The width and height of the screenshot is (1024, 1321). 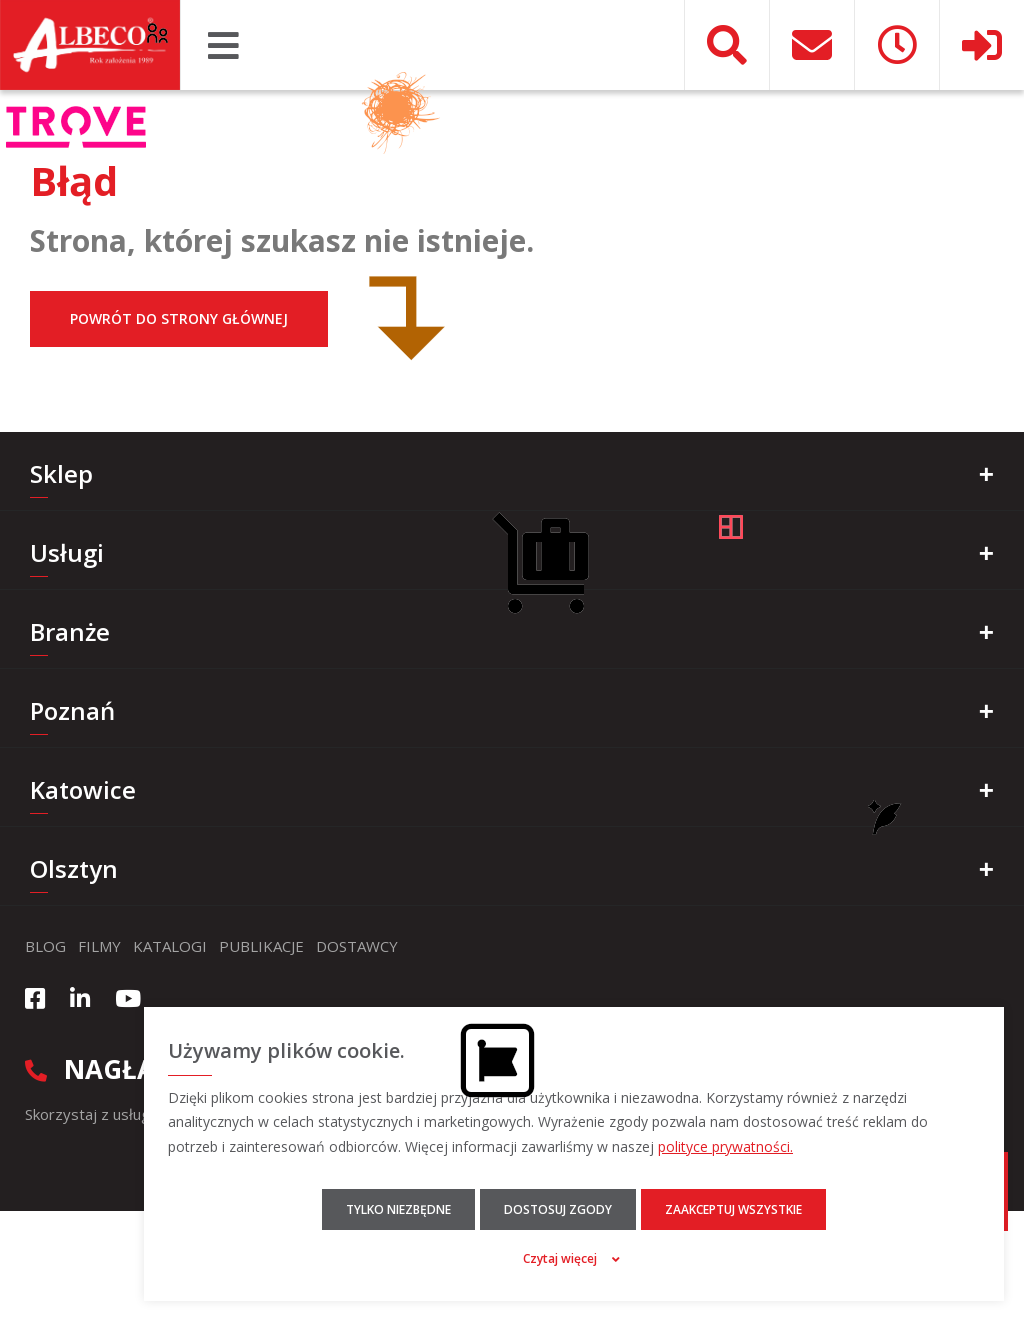 What do you see at coordinates (406, 313) in the screenshot?
I see `indicates a right-then-down navigation path` at bounding box center [406, 313].